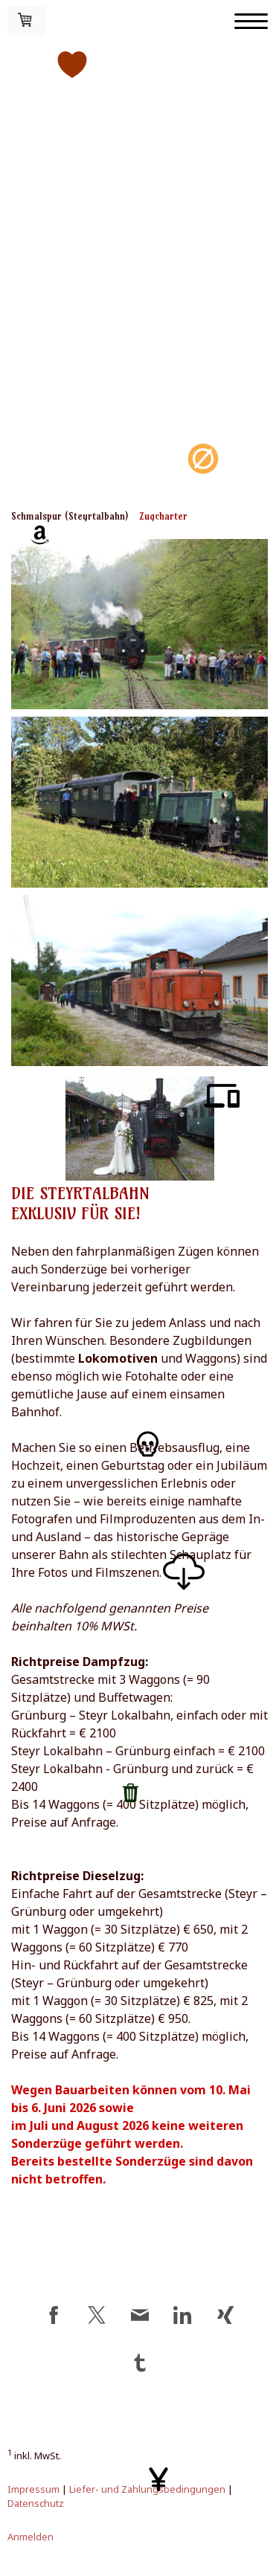 The width and height of the screenshot is (279, 2576). I want to click on indicates a fatal error or critical warning, so click(147, 1443).